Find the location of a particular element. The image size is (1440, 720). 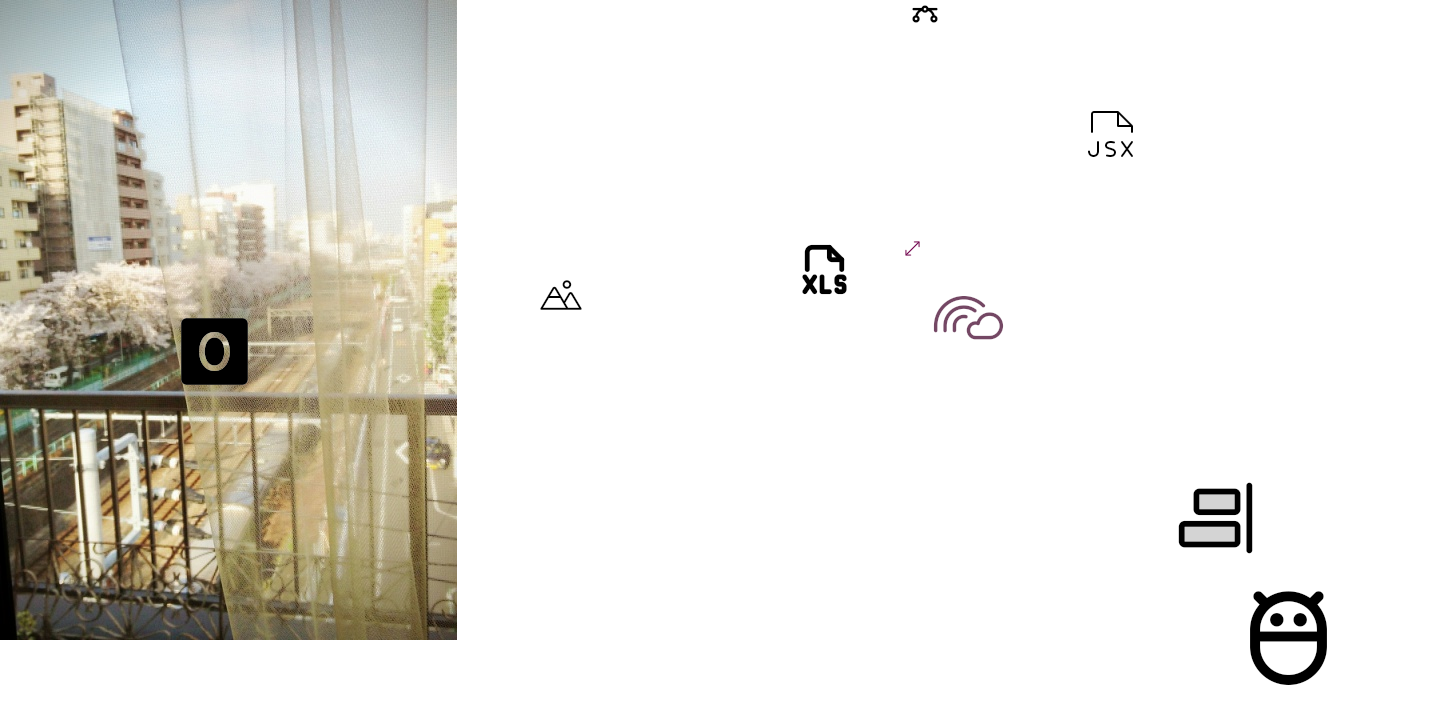

resize a window or element is located at coordinates (912, 248).